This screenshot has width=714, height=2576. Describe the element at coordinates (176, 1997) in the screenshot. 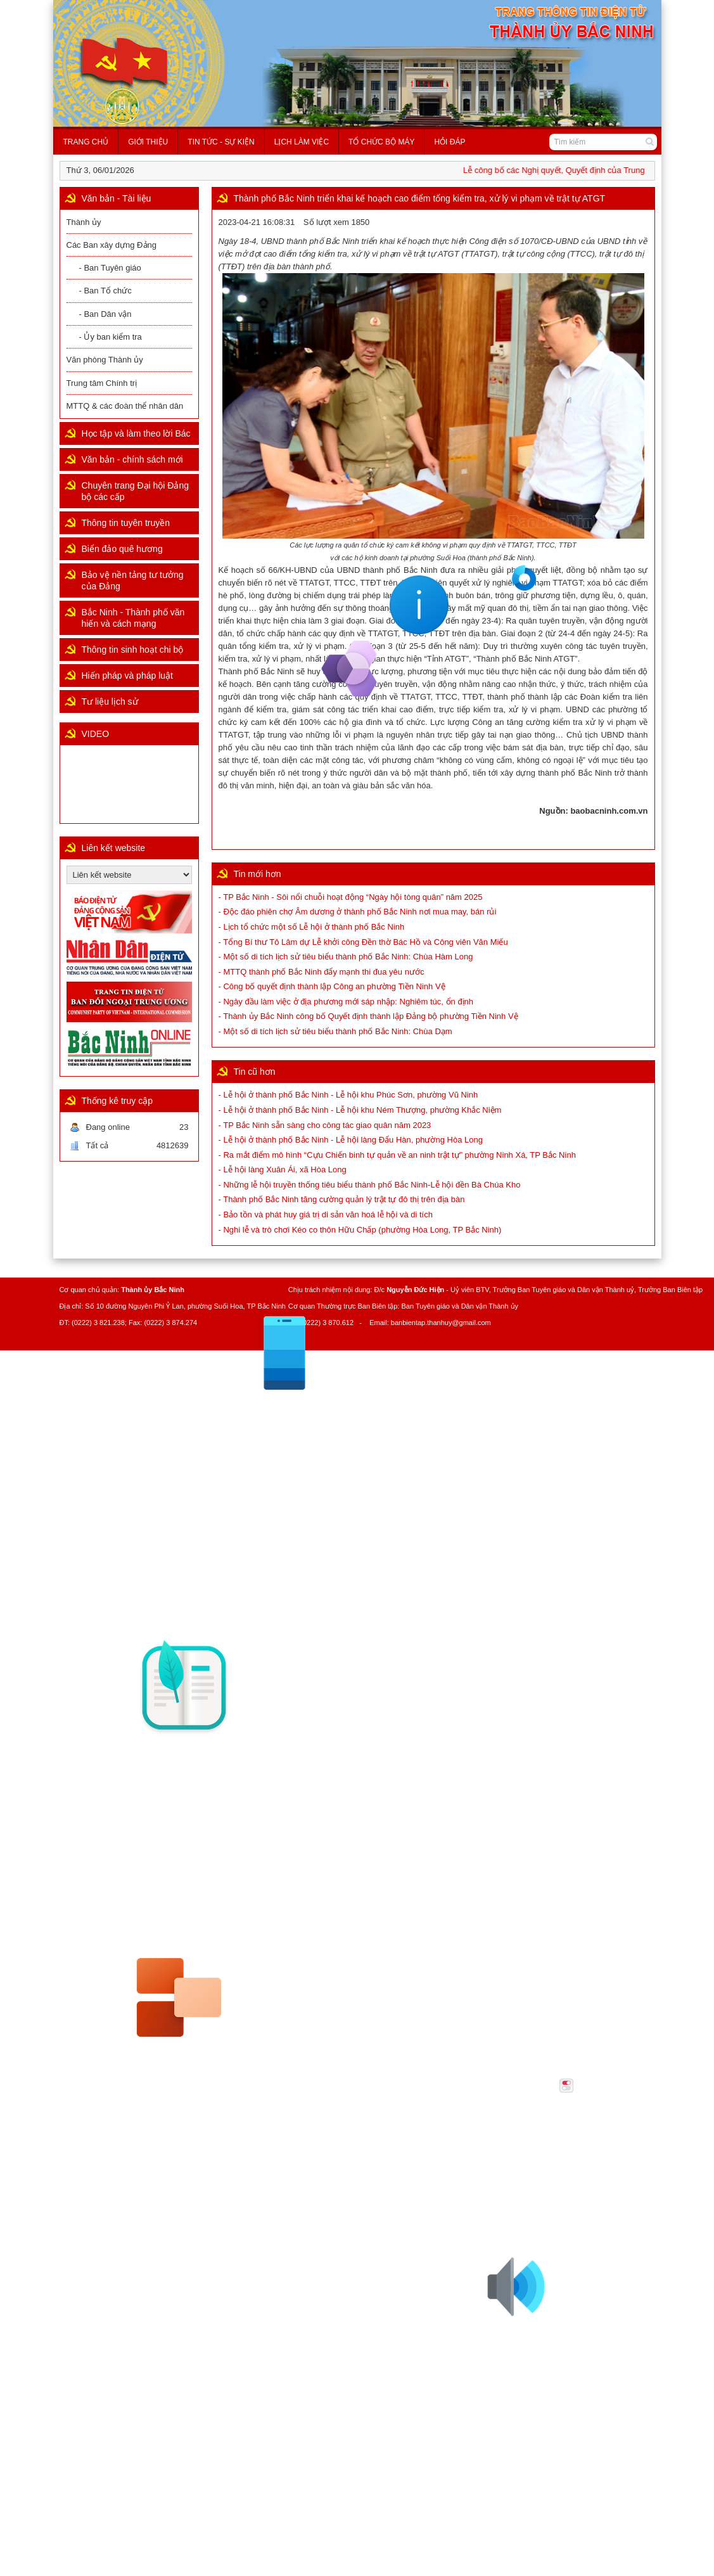

I see `open microsoft power automate` at that location.